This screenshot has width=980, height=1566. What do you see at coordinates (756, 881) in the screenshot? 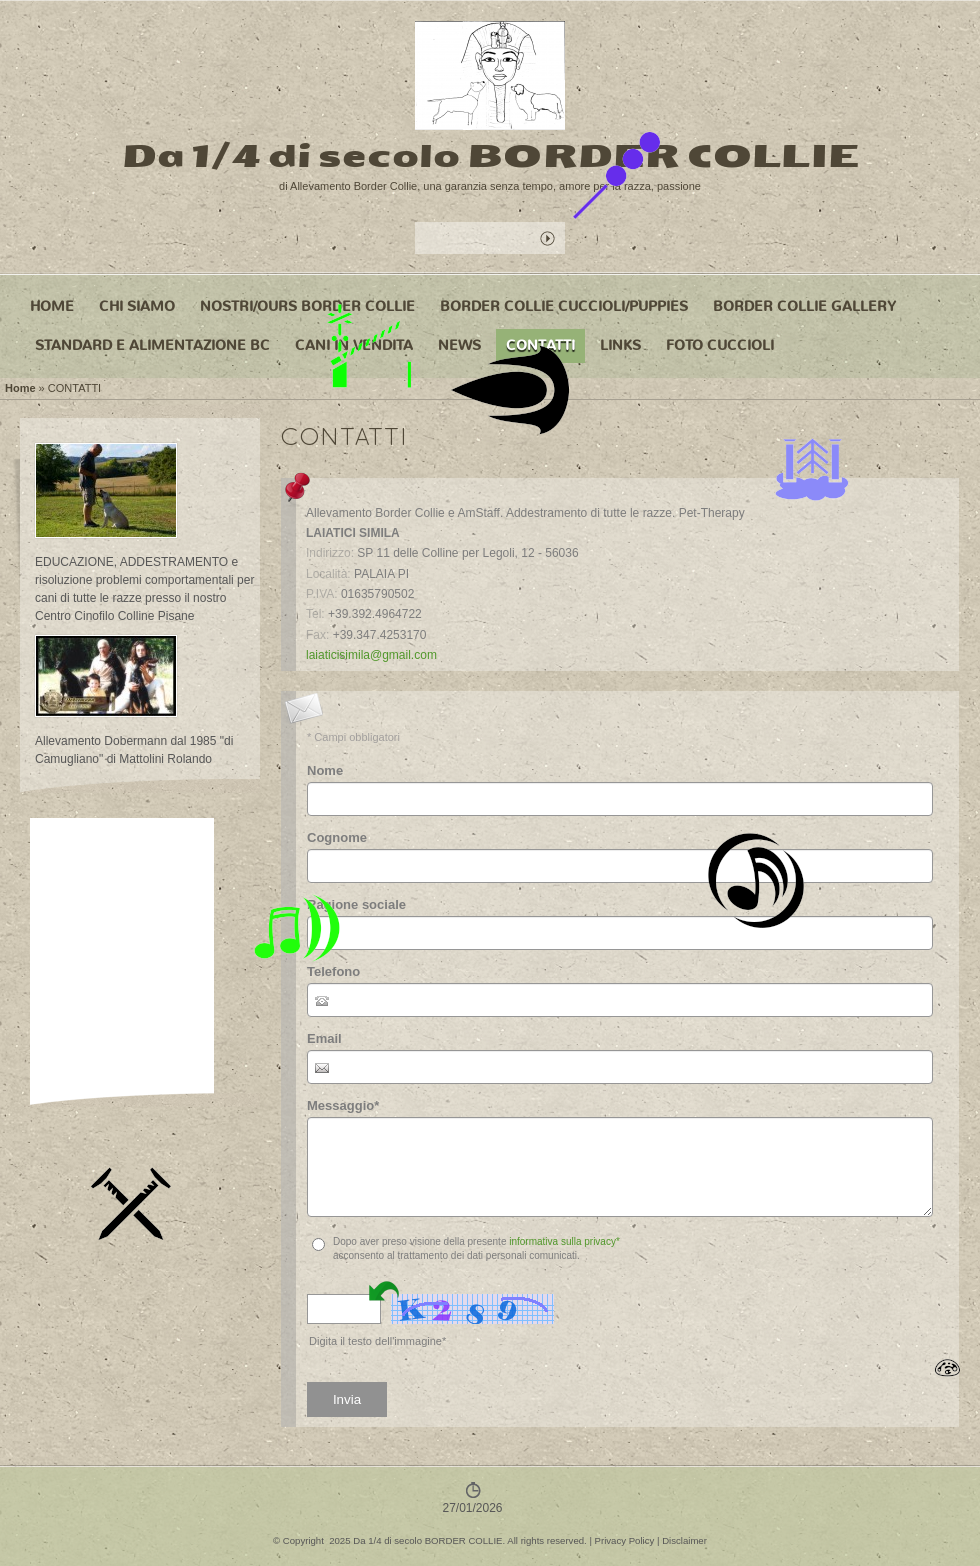
I see `cast a music-based spell or ability` at bounding box center [756, 881].